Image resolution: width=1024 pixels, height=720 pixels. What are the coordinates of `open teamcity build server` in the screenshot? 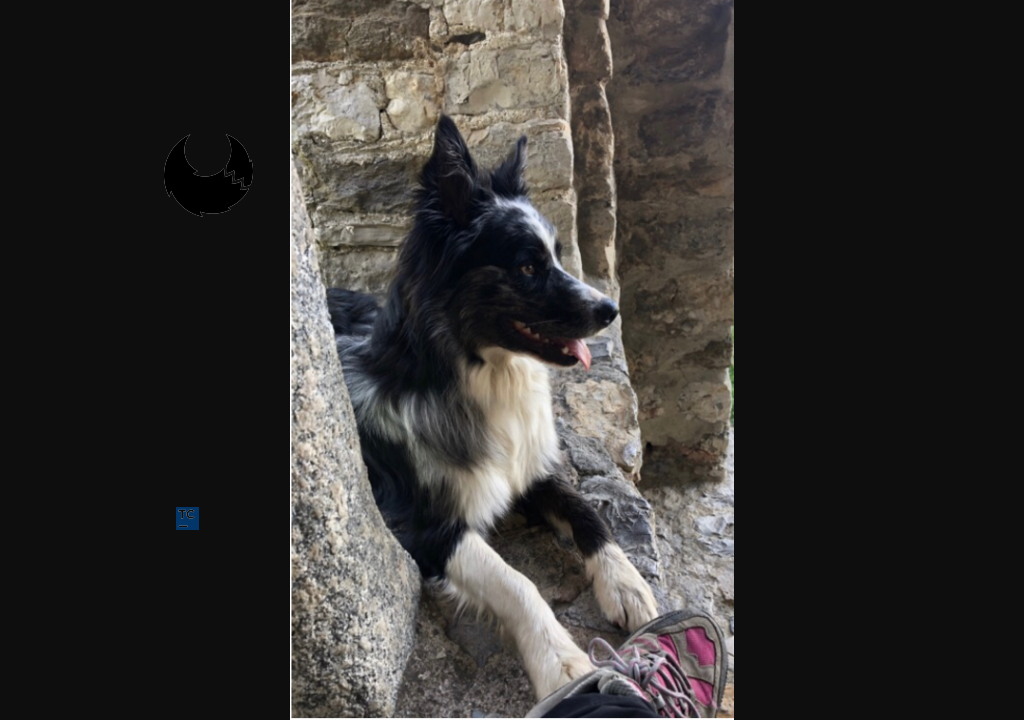 It's located at (187, 518).